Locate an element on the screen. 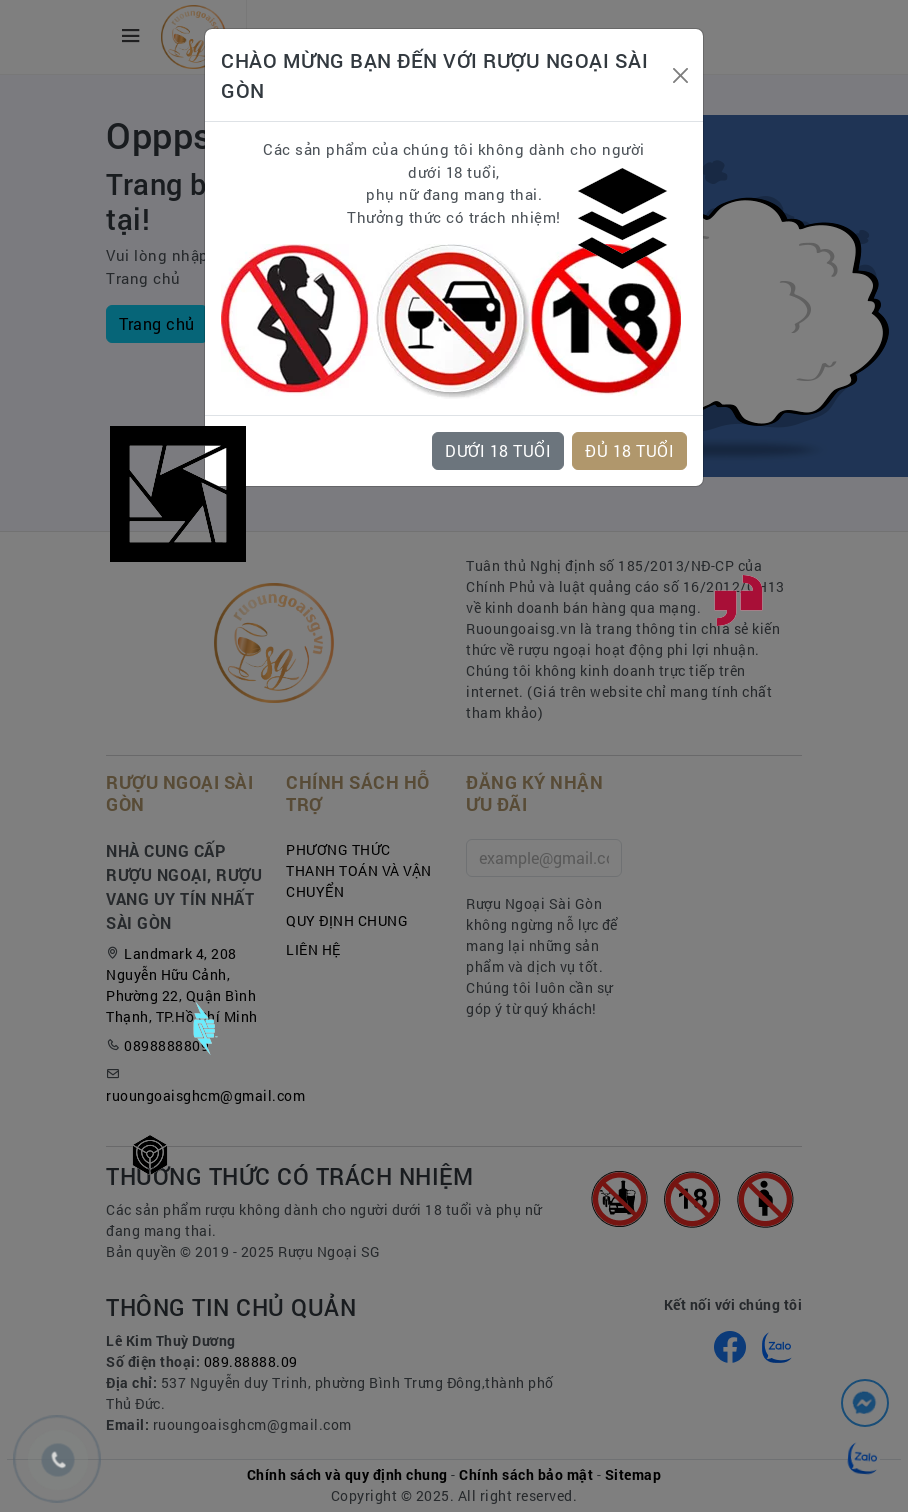 This screenshot has width=908, height=1512. trivy security scanner logo is located at coordinates (150, 1155).